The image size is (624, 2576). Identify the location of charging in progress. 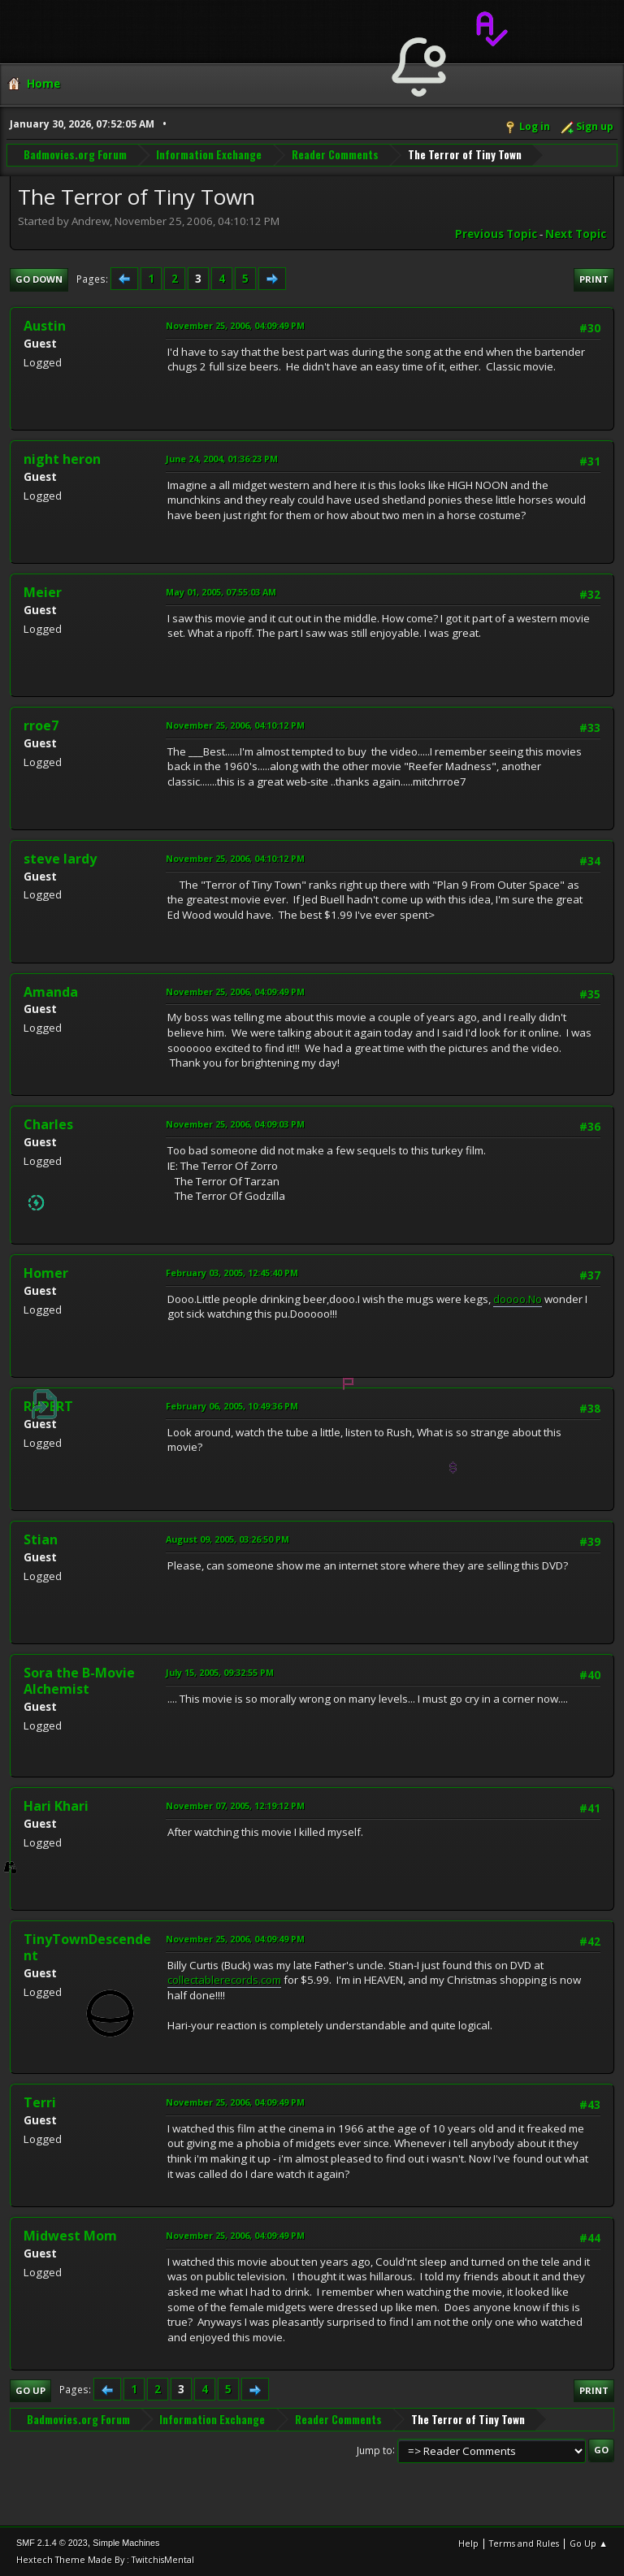
(36, 1202).